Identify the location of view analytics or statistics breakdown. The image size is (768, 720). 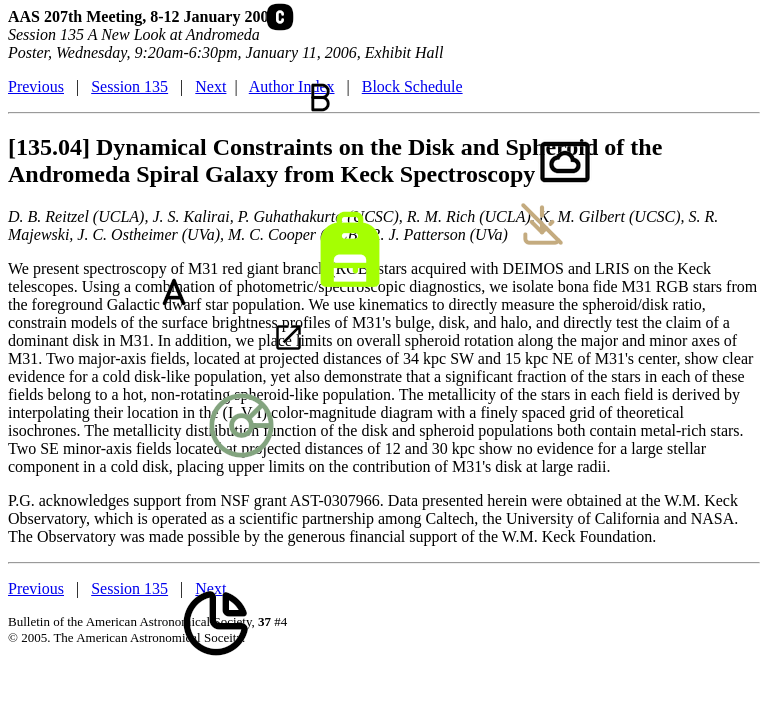
(216, 623).